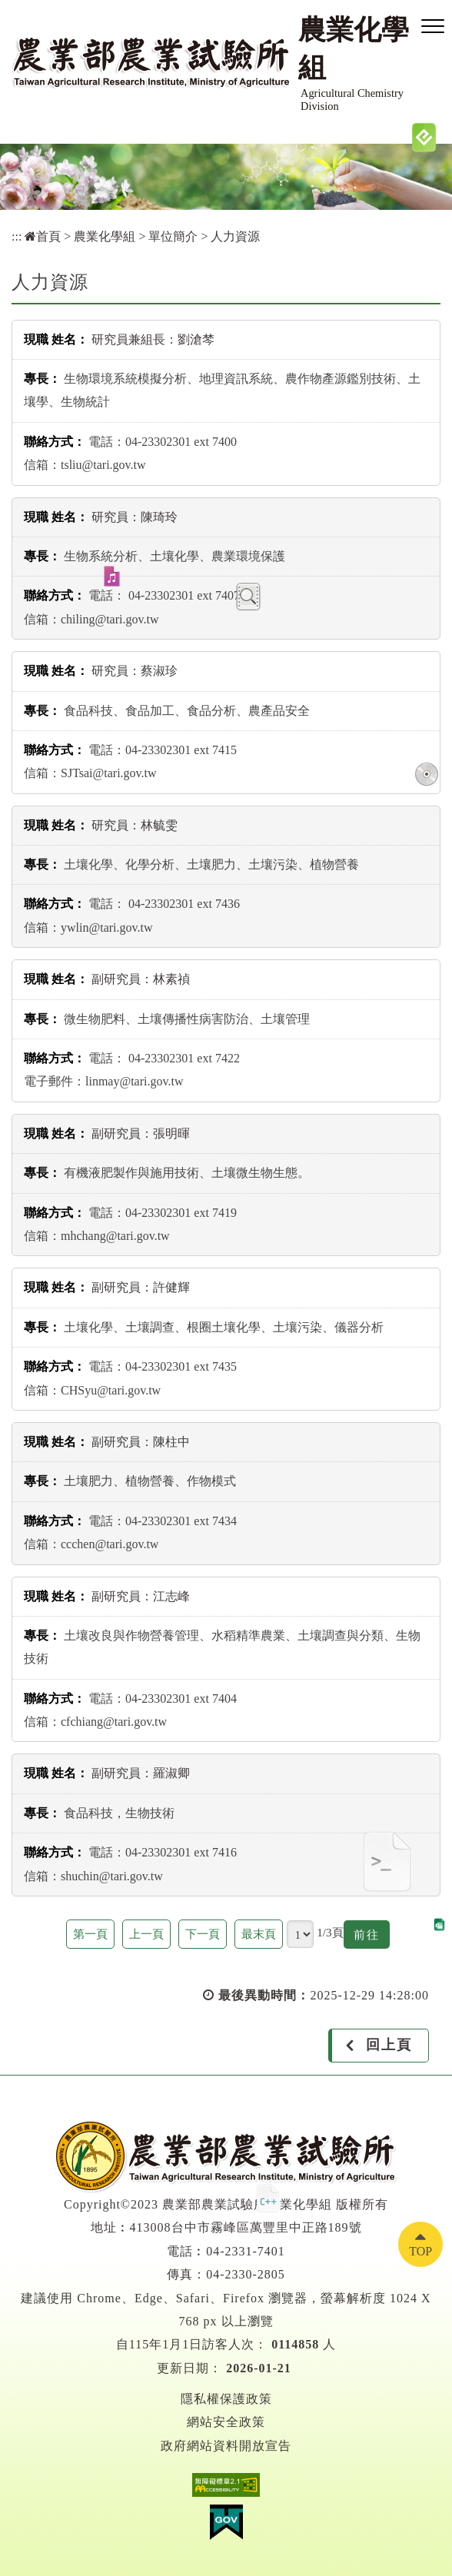 The image size is (452, 2576). I want to click on unmount or eject a CD/DVD drive, so click(427, 774).